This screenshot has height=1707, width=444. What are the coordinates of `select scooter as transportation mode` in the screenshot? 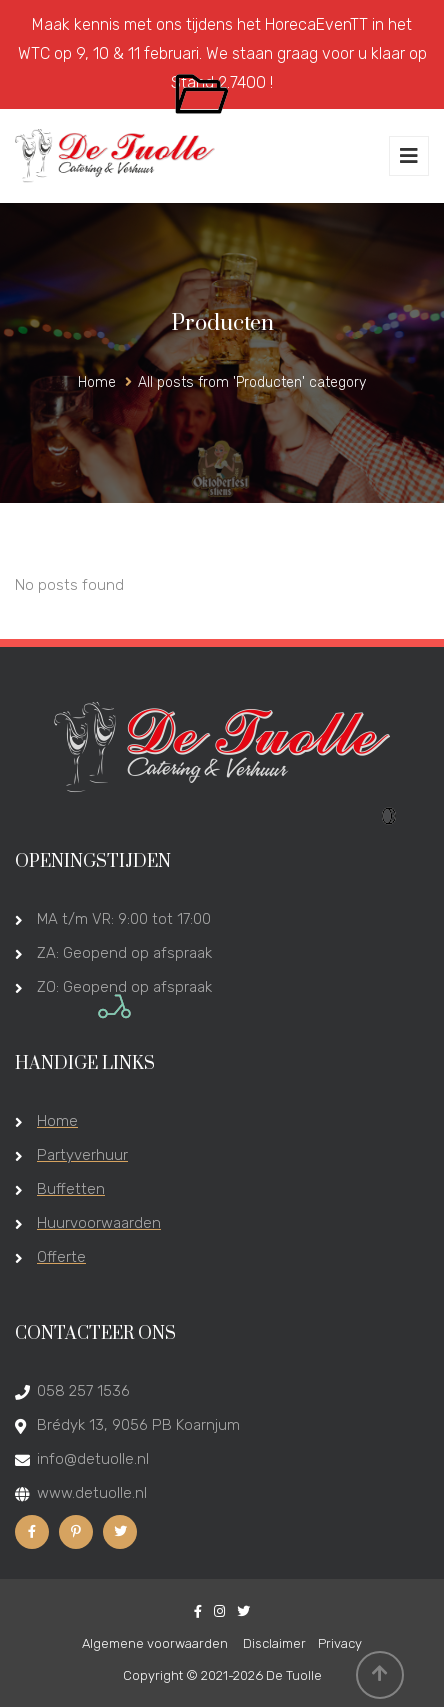 It's located at (114, 1007).